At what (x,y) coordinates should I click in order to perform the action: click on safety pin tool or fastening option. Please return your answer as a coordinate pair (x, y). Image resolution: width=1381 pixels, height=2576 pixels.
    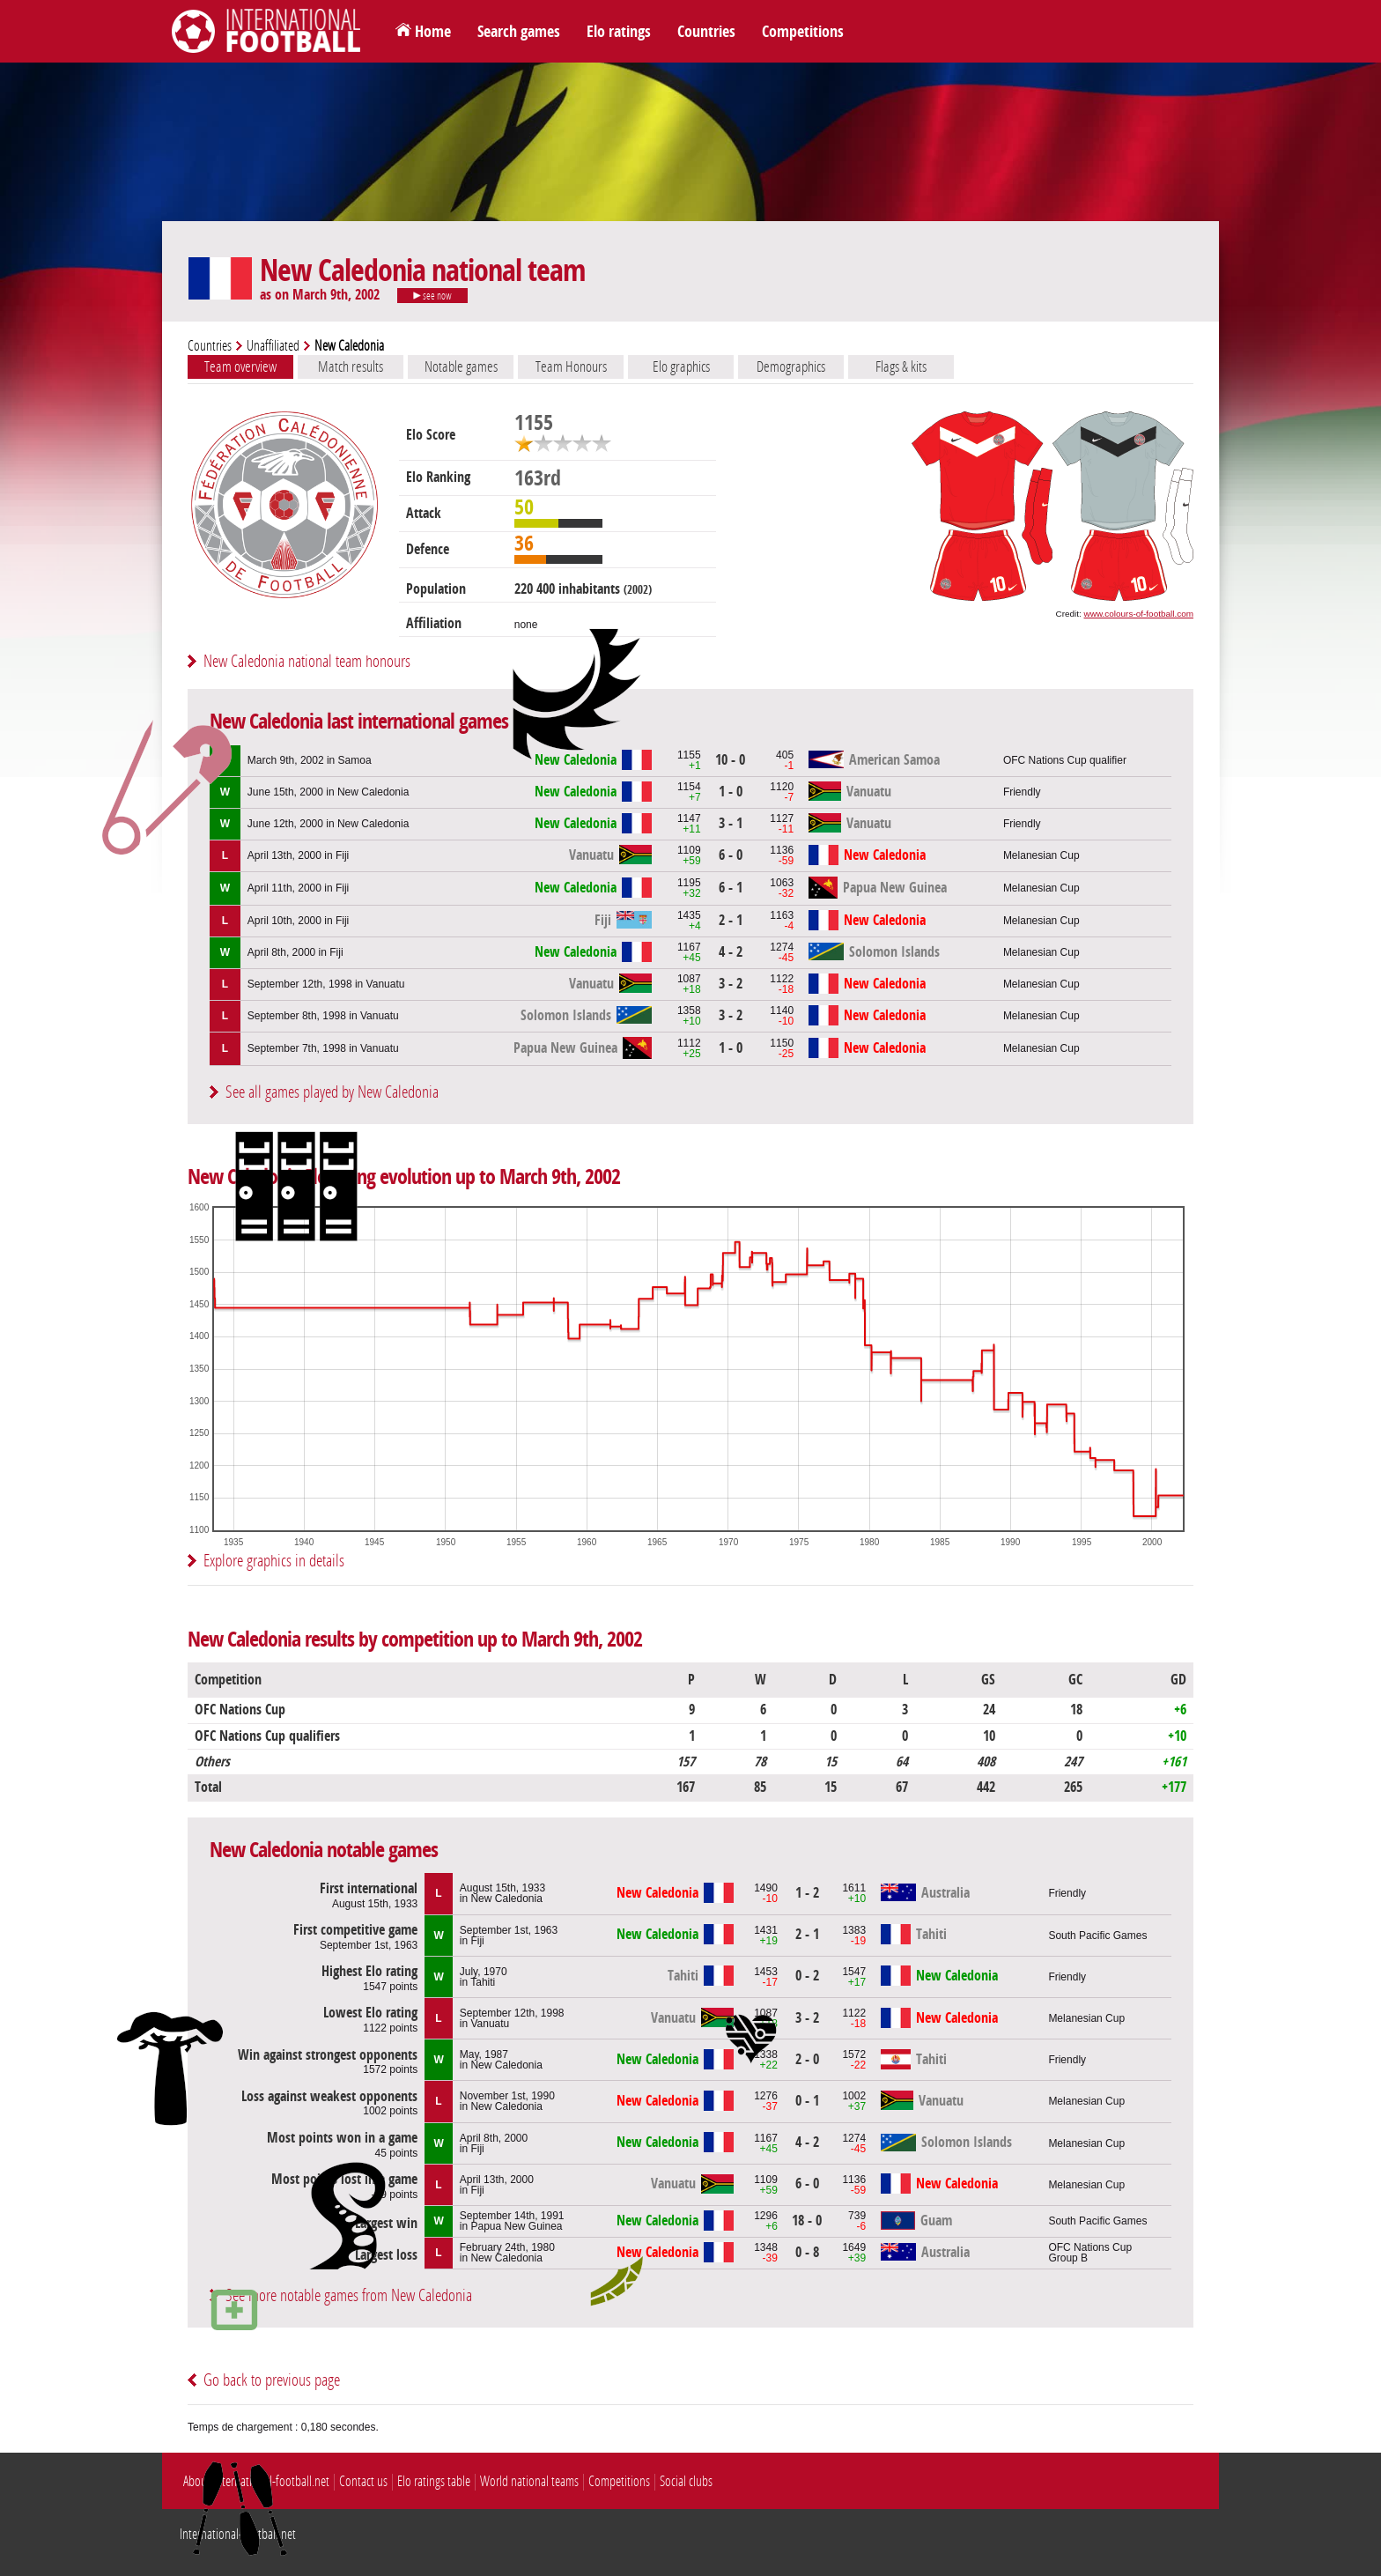
    Looking at the image, I should click on (166, 787).